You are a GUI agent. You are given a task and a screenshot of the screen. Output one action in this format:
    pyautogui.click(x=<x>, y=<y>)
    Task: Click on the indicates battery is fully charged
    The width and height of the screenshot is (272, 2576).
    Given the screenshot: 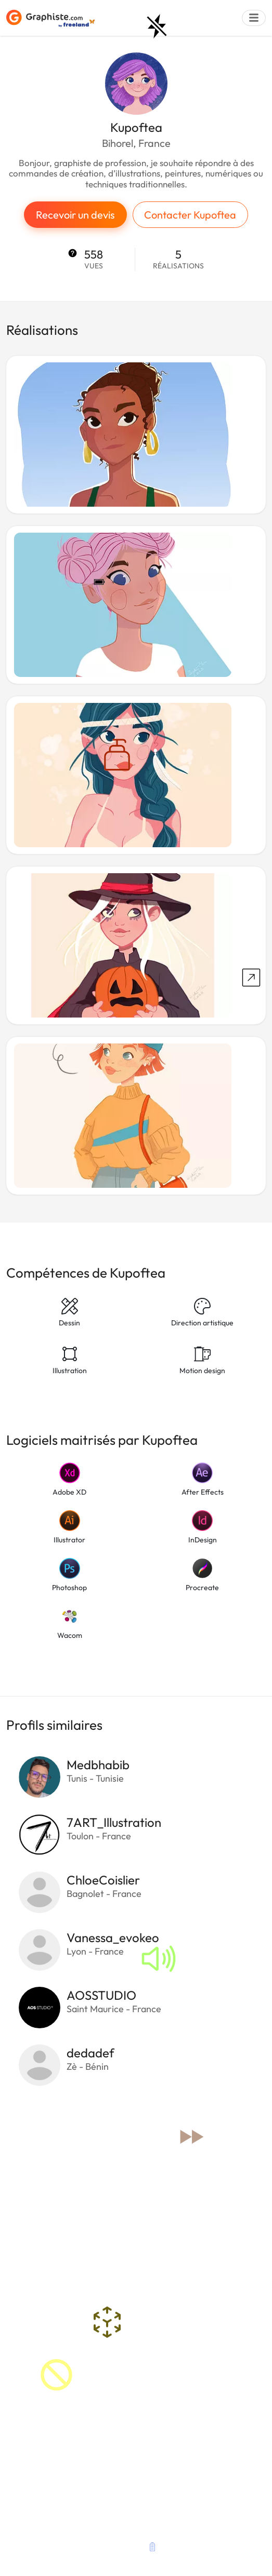 What is the action you would take?
    pyautogui.click(x=99, y=582)
    